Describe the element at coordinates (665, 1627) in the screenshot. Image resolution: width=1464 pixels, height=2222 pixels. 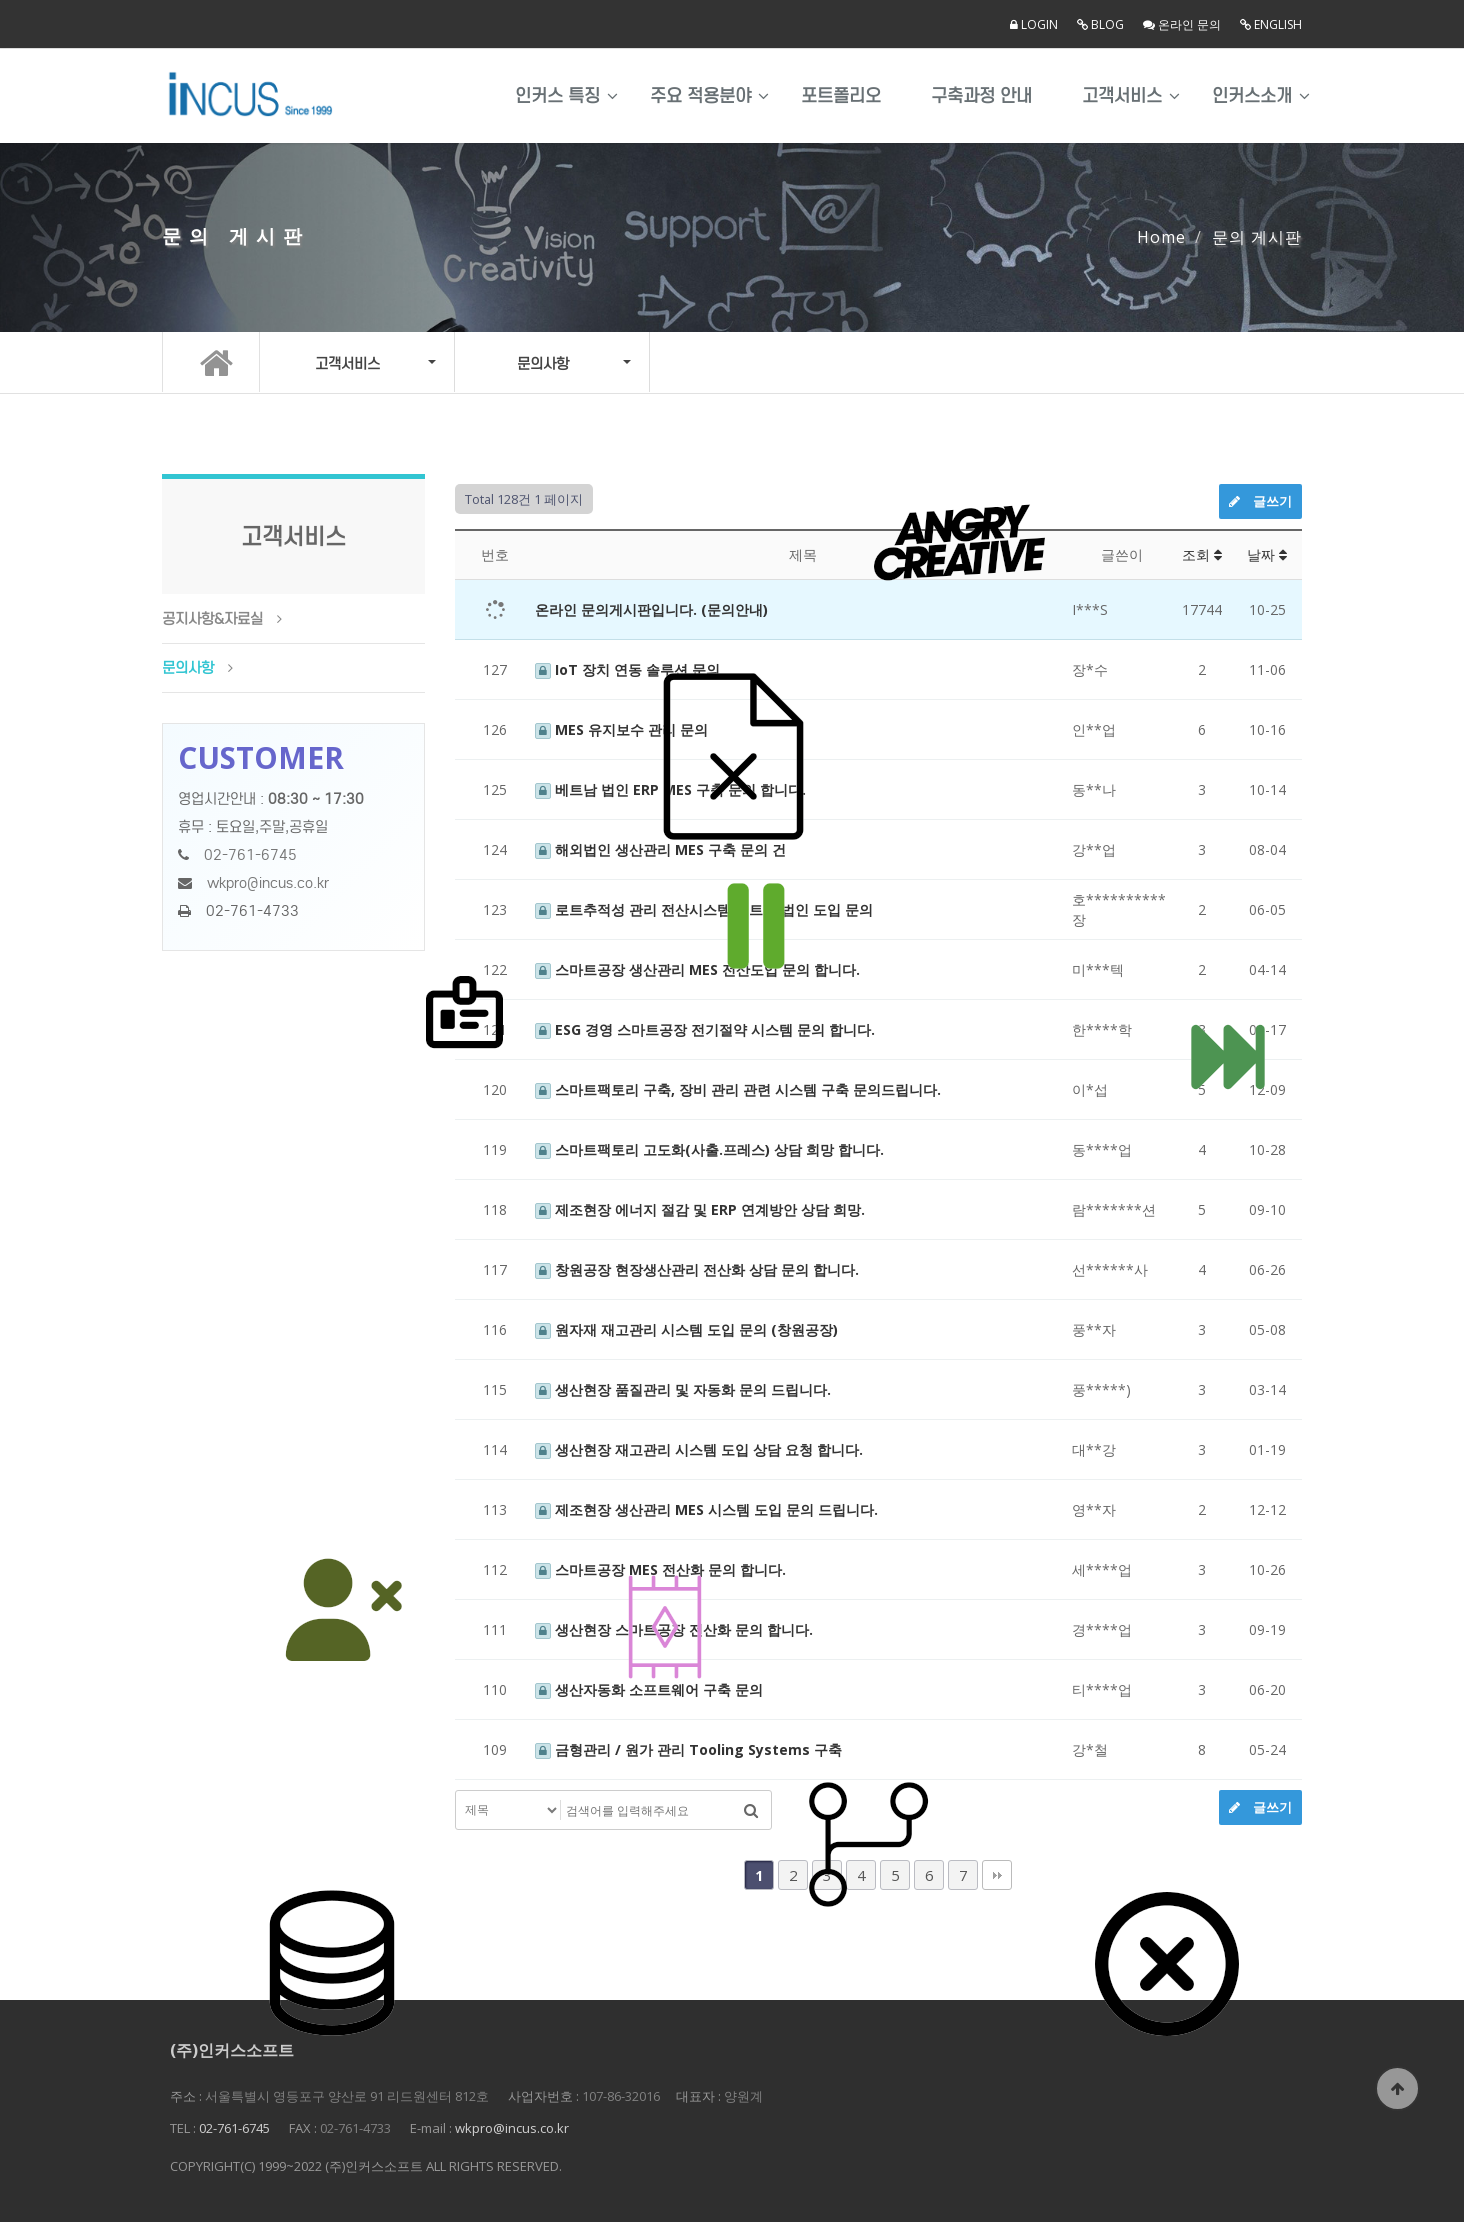
I see `browse or select rugs in a home decor app` at that location.